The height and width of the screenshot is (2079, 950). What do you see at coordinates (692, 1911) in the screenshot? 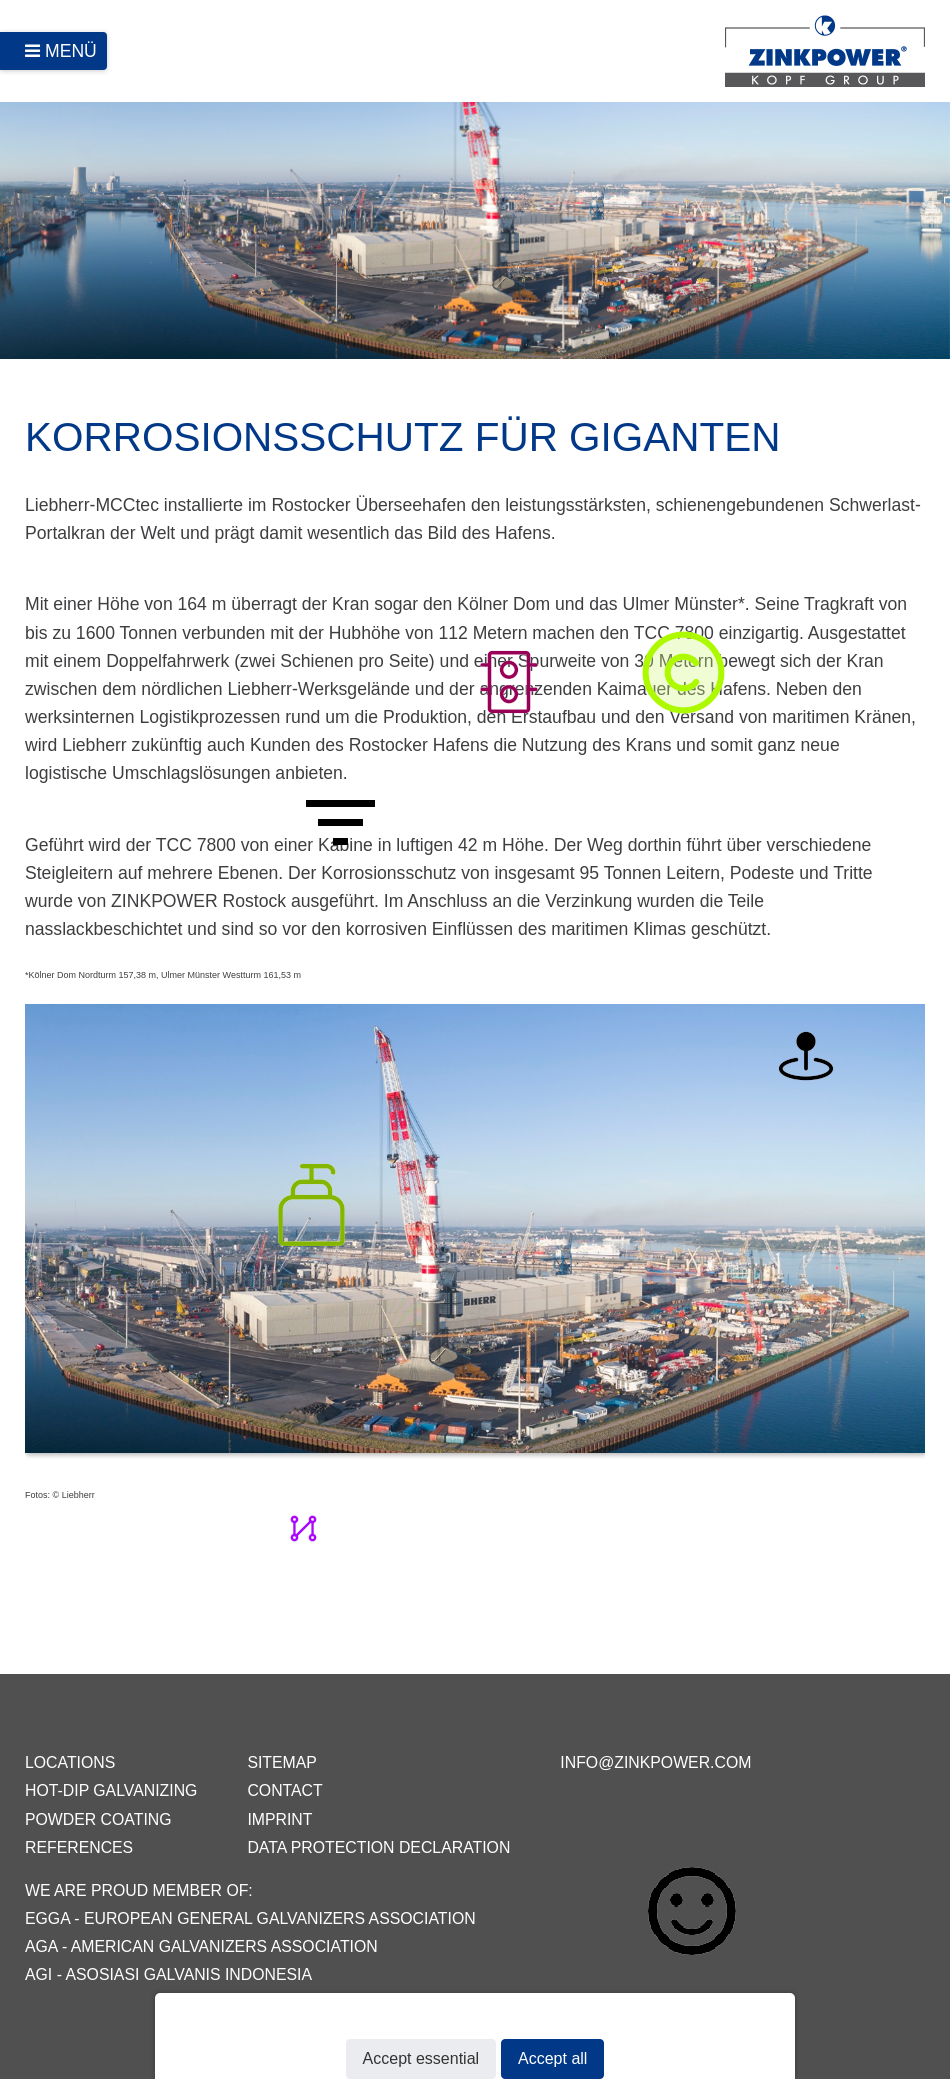
I see `add an emoji or reaction to a message` at bounding box center [692, 1911].